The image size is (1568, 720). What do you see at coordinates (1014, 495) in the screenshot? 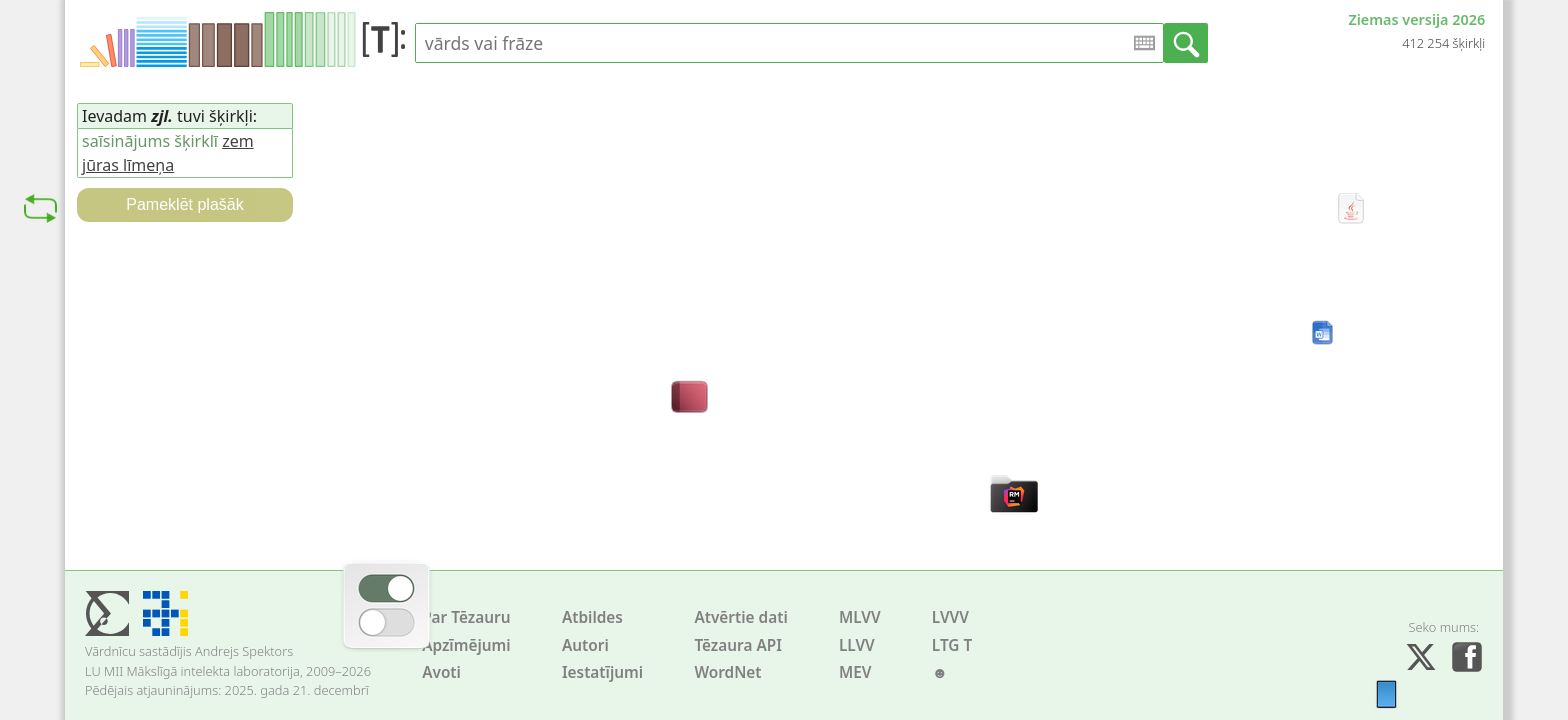
I see `open rubymine project folder` at bounding box center [1014, 495].